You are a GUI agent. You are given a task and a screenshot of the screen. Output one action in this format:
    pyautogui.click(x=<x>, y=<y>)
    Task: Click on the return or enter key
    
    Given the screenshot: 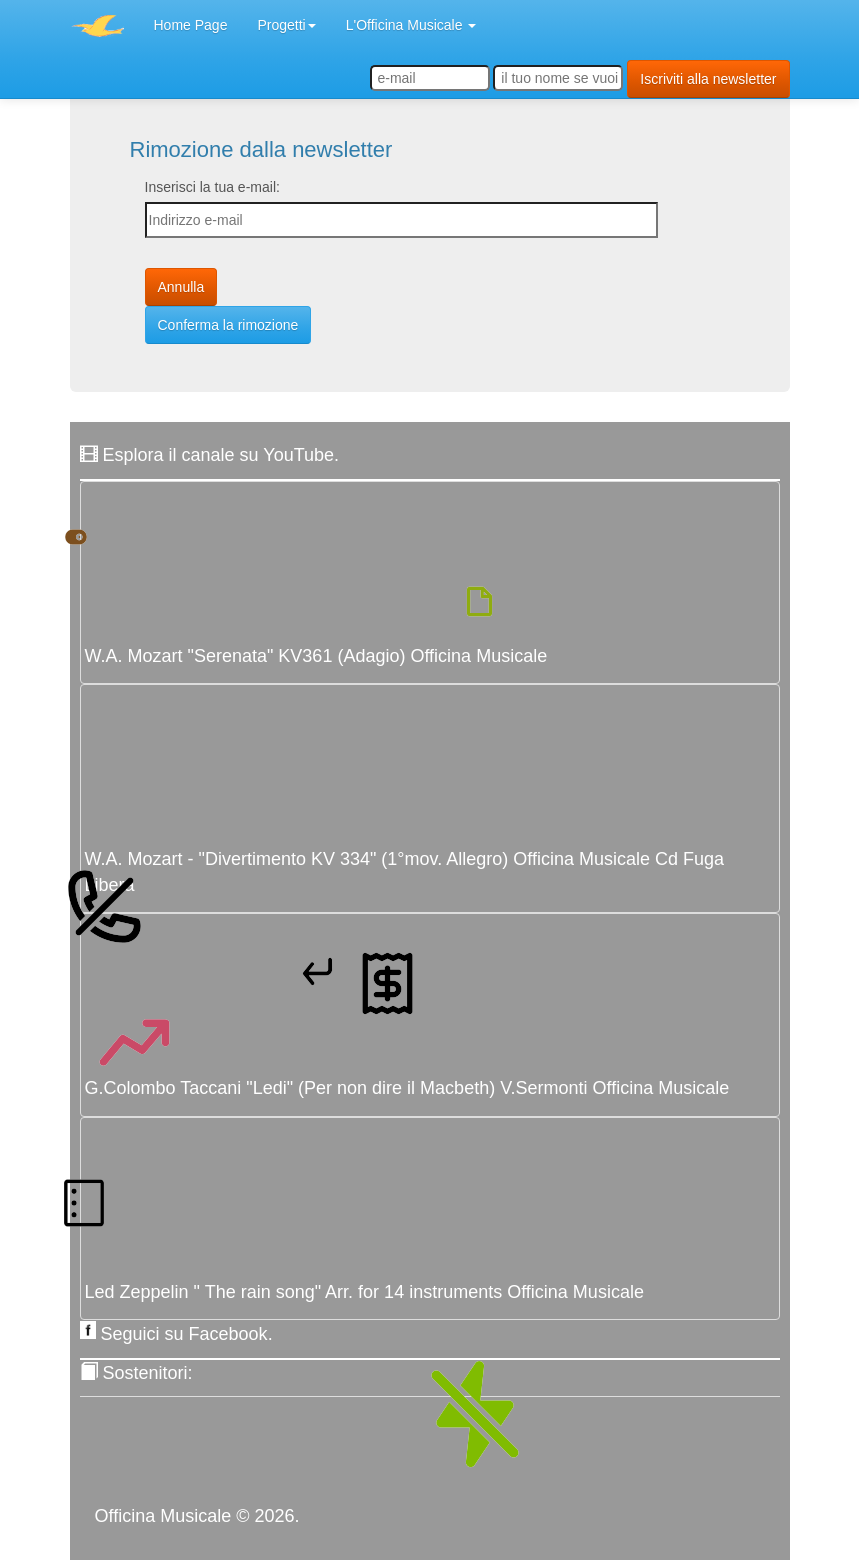 What is the action you would take?
    pyautogui.click(x=316, y=971)
    